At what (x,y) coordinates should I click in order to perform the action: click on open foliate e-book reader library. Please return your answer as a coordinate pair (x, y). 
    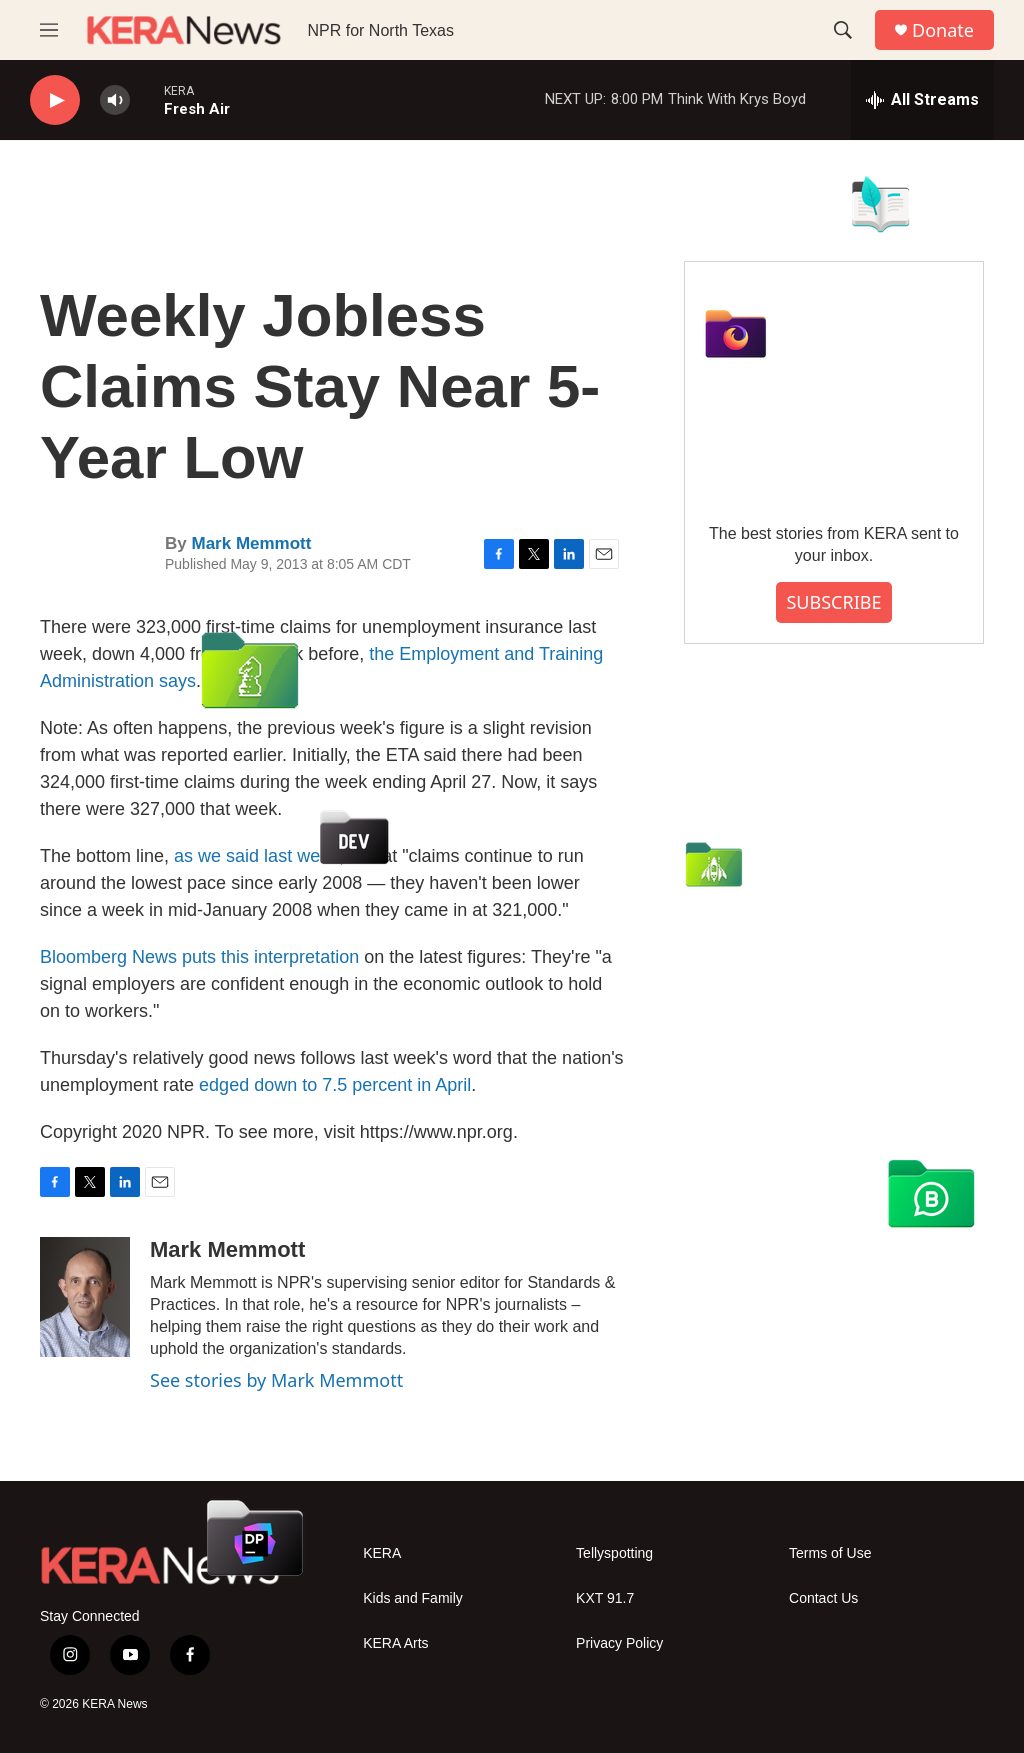
    Looking at the image, I should click on (880, 205).